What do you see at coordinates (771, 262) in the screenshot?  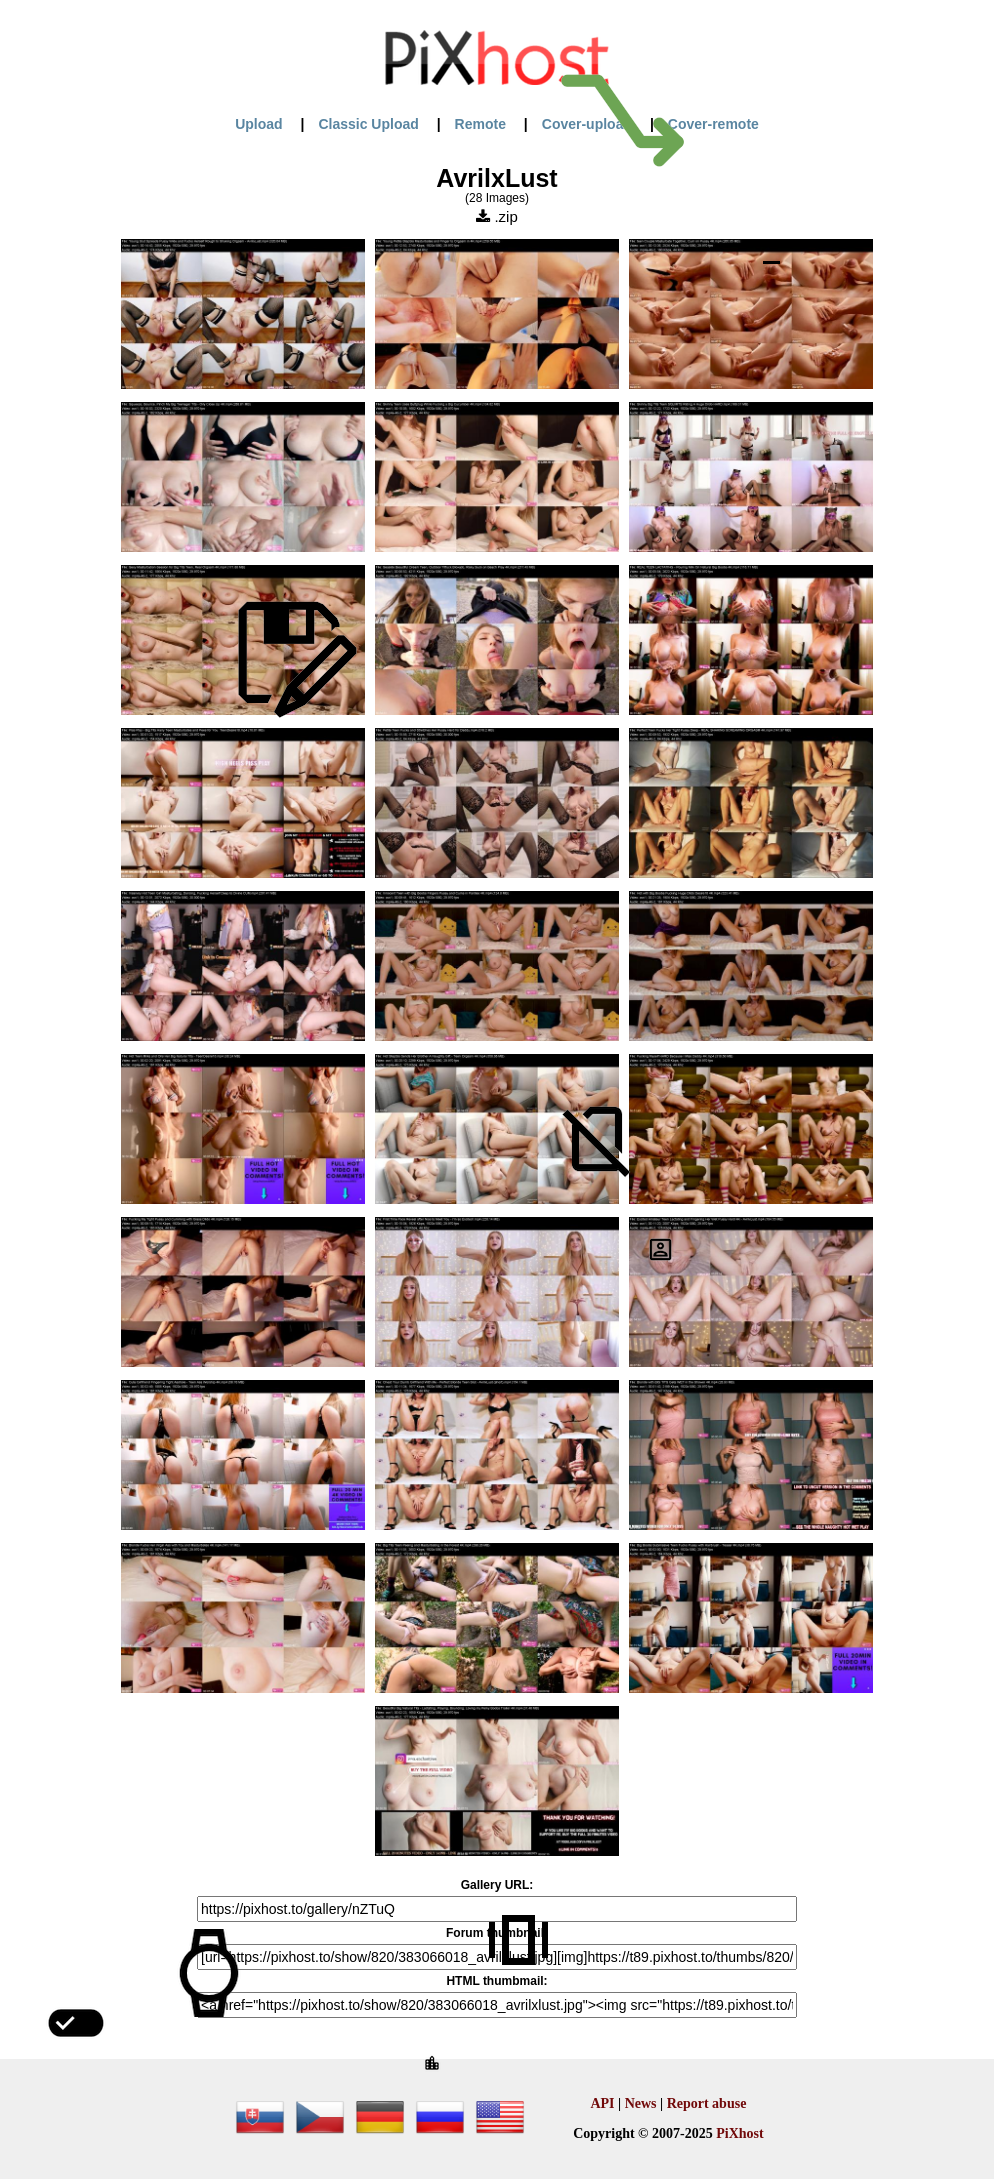 I see `insert a horizontal divider line` at bounding box center [771, 262].